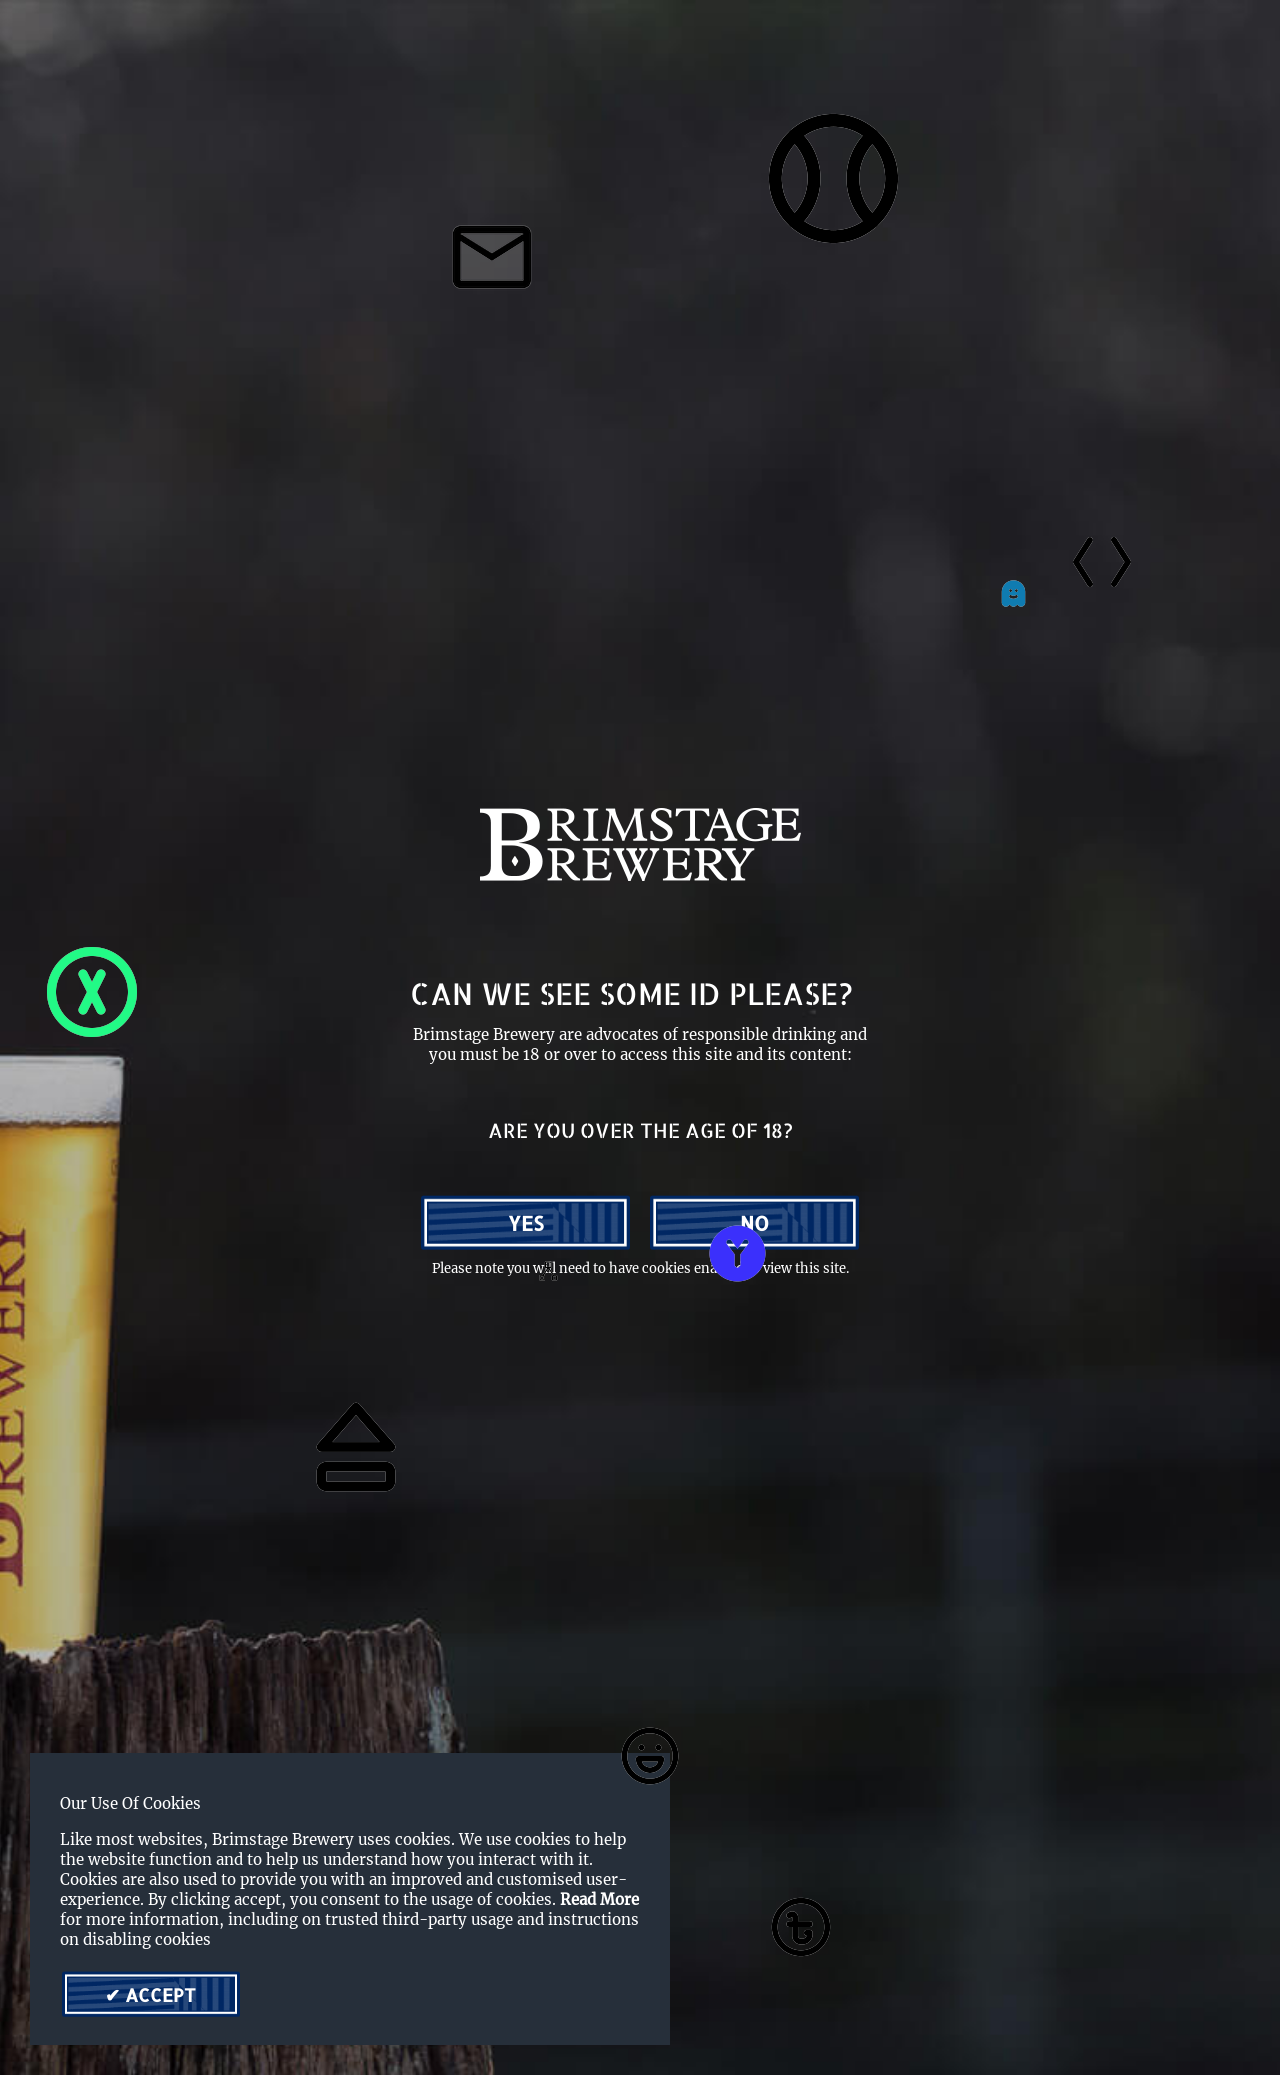 The image size is (1280, 2075). What do you see at coordinates (650, 1756) in the screenshot?
I see `rate your experience as positive` at bounding box center [650, 1756].